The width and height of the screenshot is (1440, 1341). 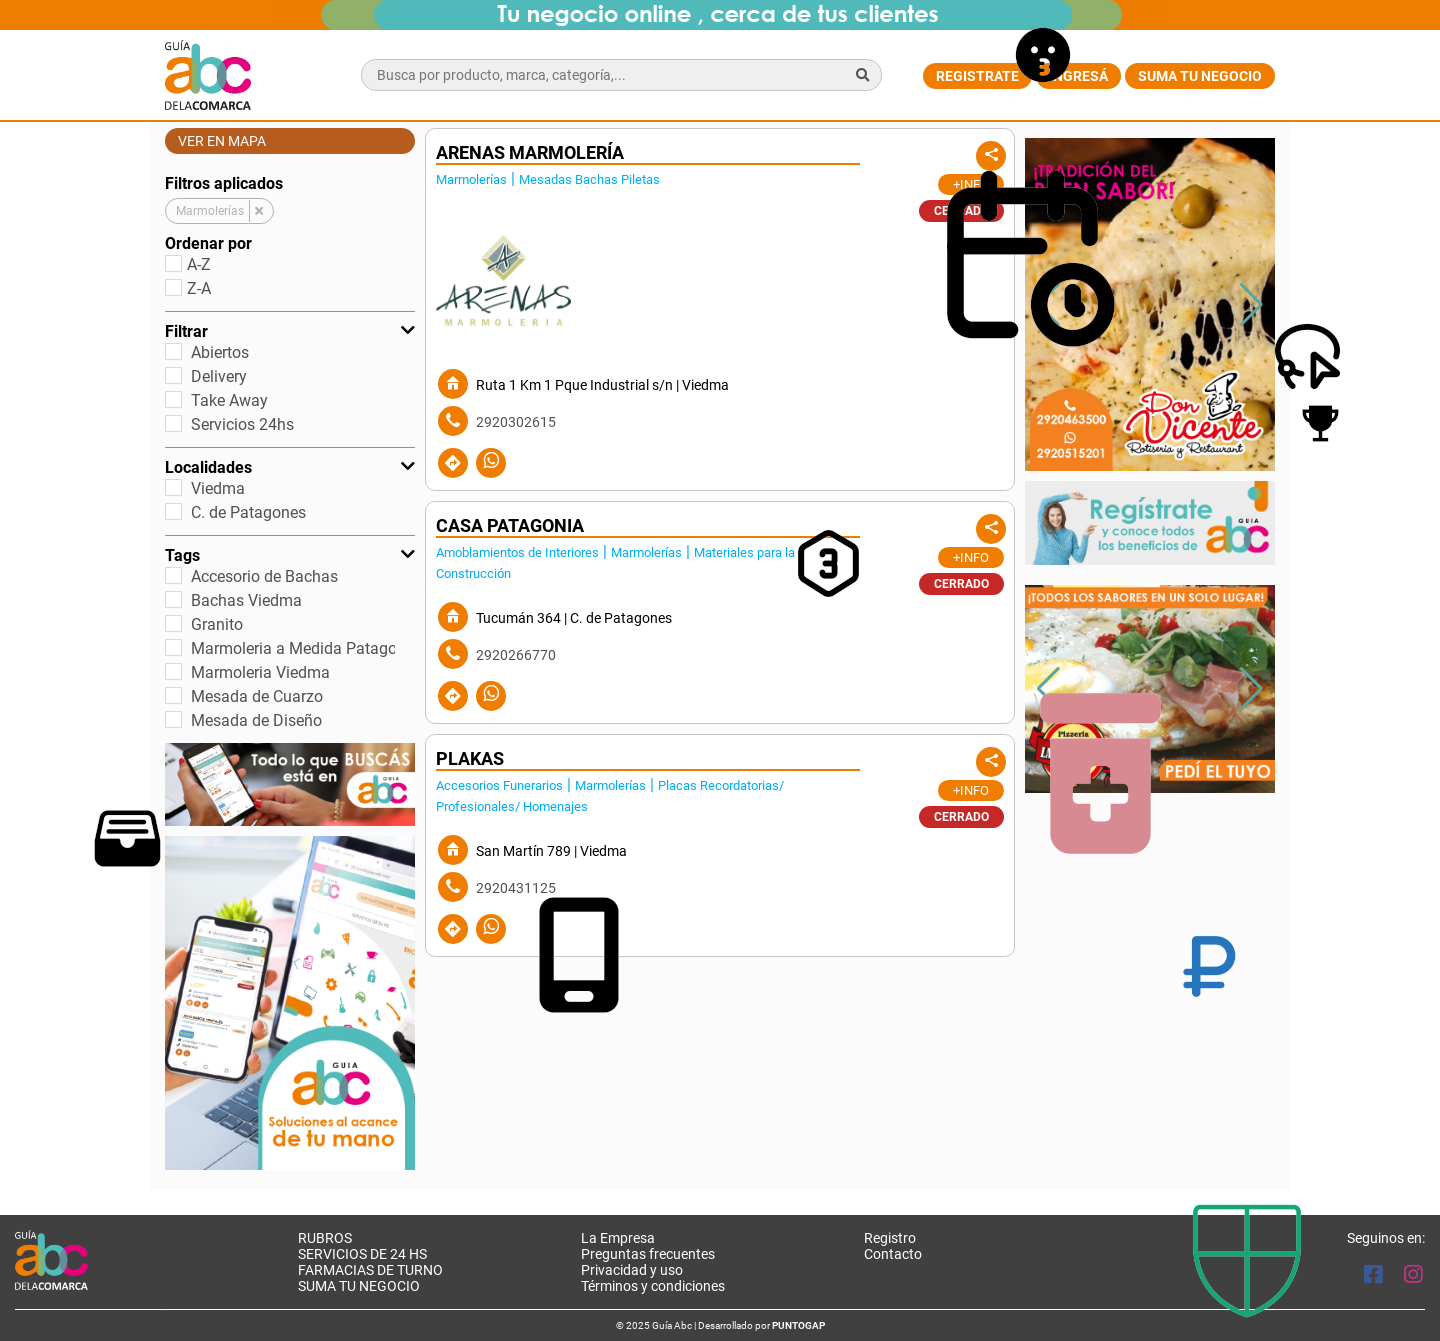 I want to click on view your achievements or awards, so click(x=1320, y=423).